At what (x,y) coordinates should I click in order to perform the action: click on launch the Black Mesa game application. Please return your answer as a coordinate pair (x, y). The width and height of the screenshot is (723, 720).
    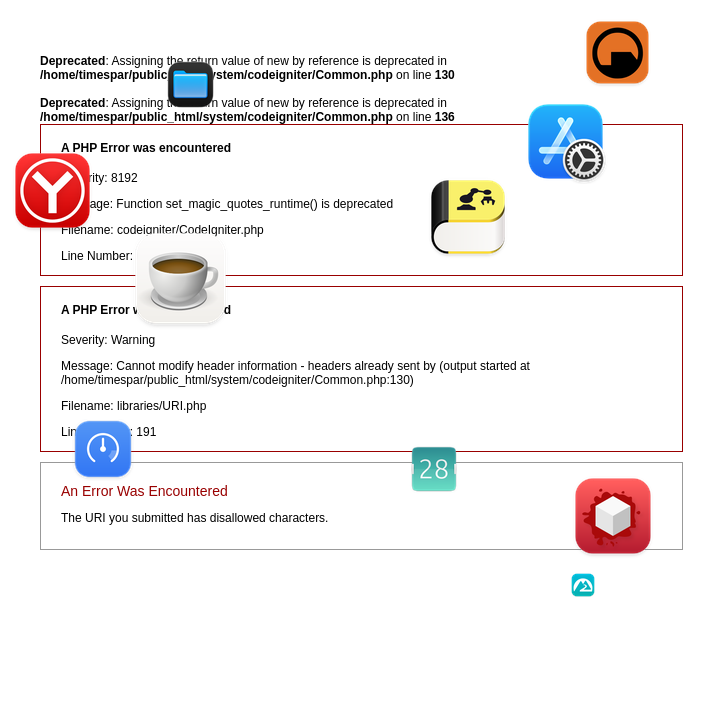
    Looking at the image, I should click on (617, 52).